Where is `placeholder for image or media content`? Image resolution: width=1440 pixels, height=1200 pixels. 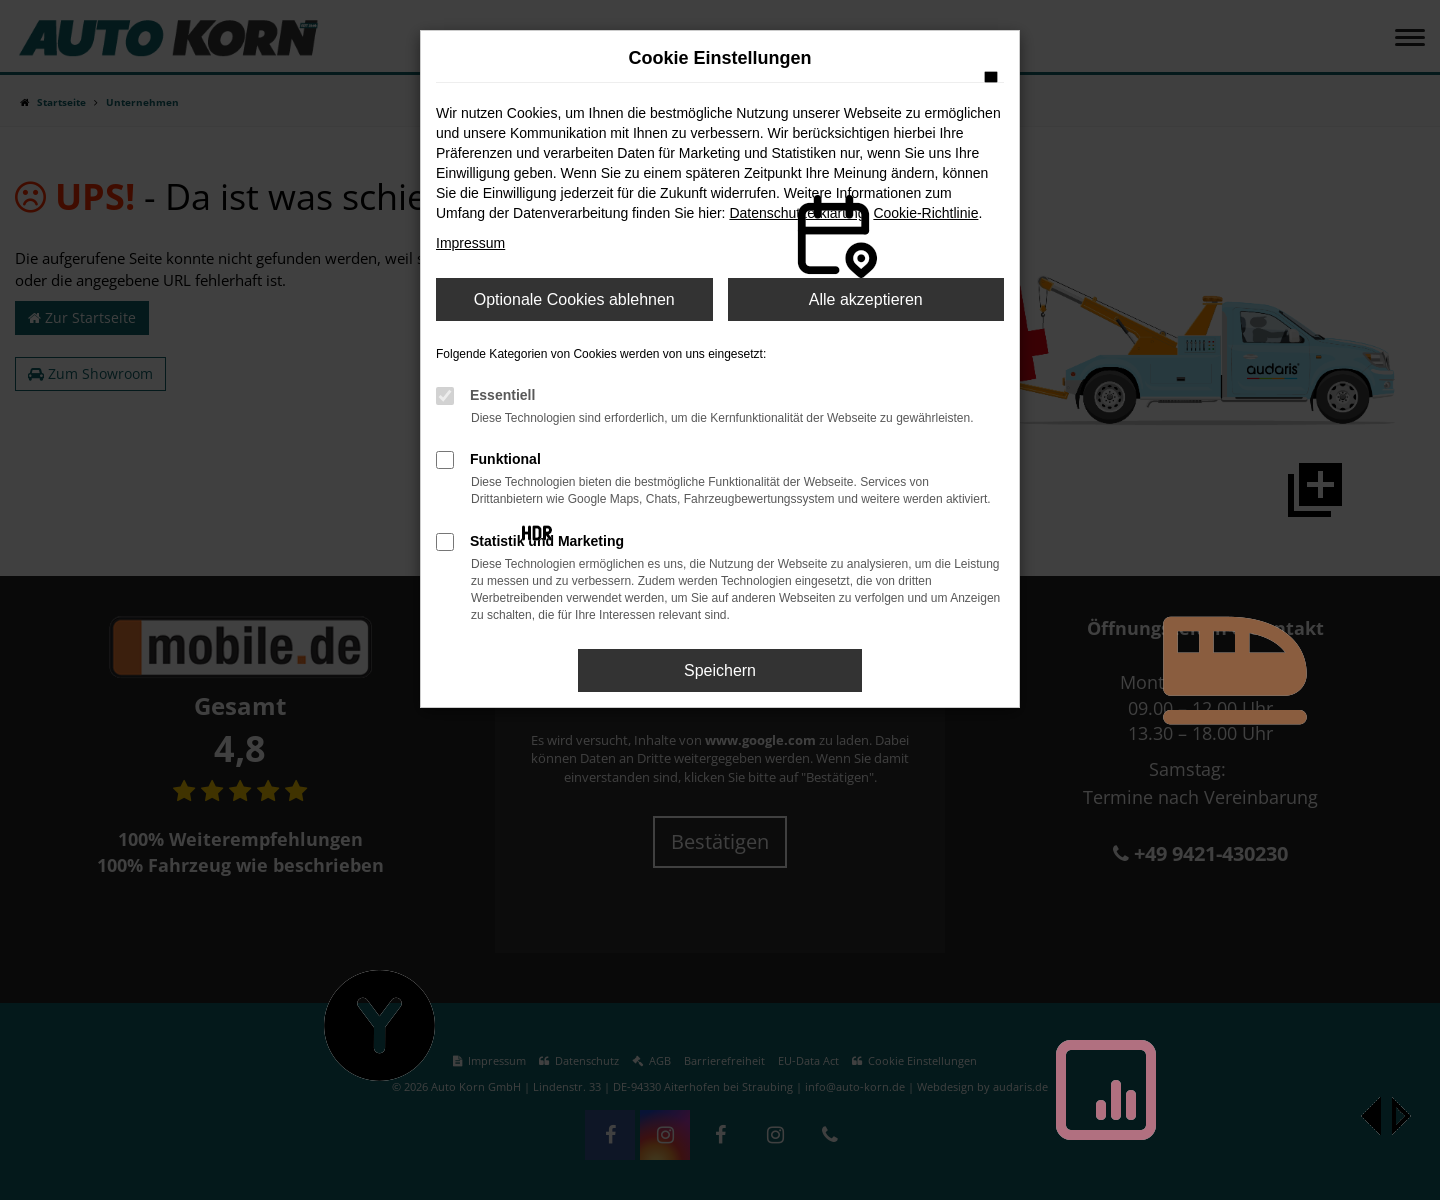
placeholder for image or media content is located at coordinates (991, 77).